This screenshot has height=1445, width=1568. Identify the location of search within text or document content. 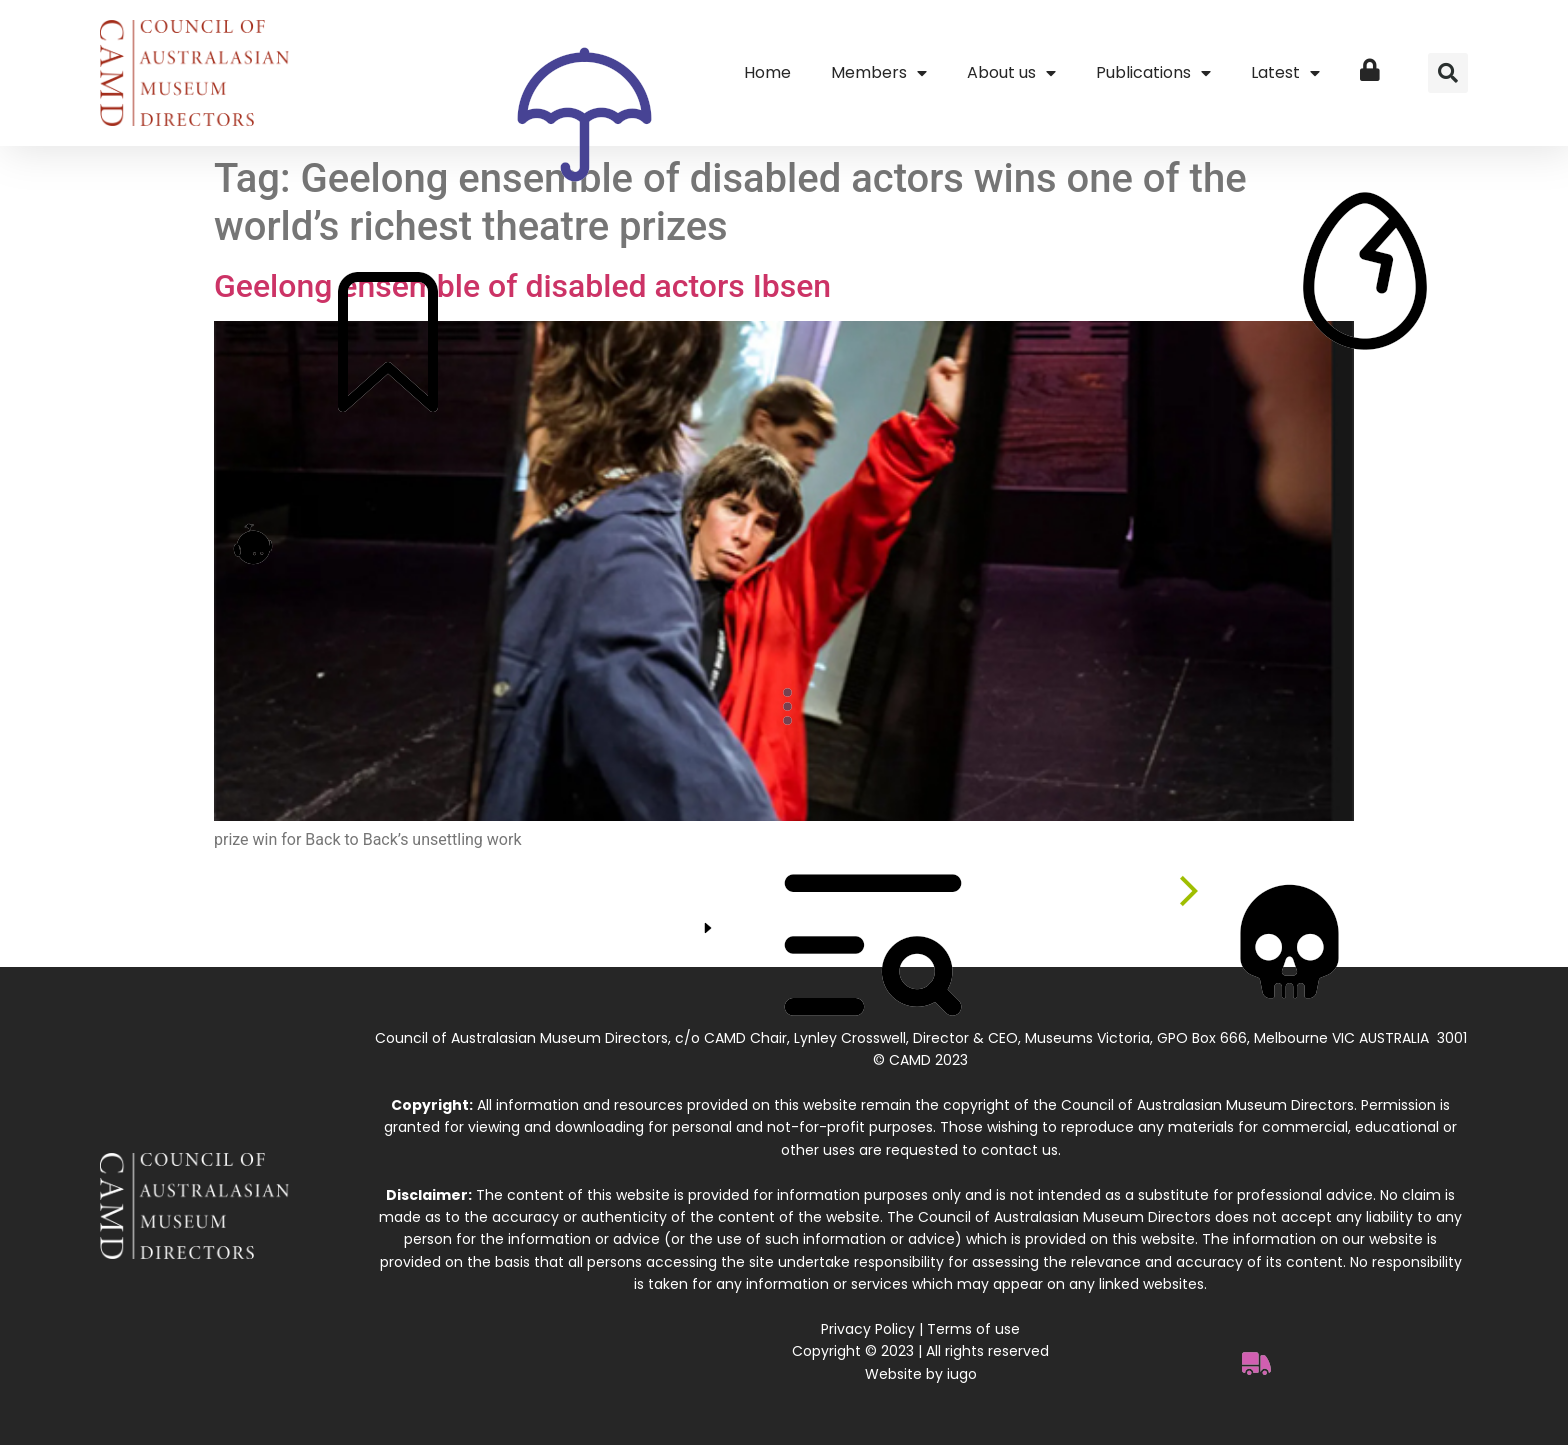
(873, 945).